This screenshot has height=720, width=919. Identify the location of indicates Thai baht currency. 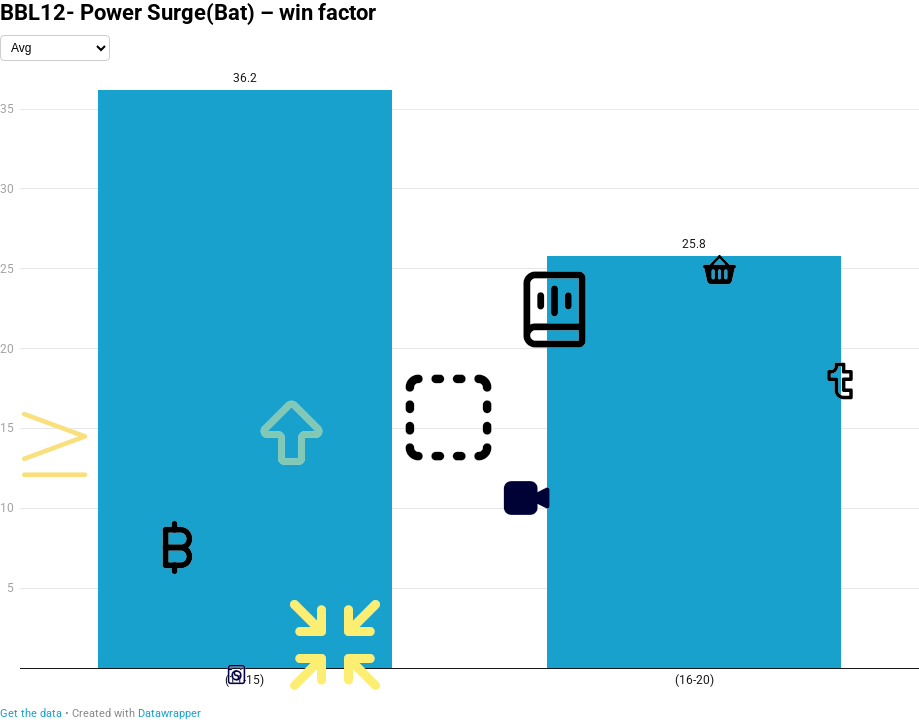
(177, 547).